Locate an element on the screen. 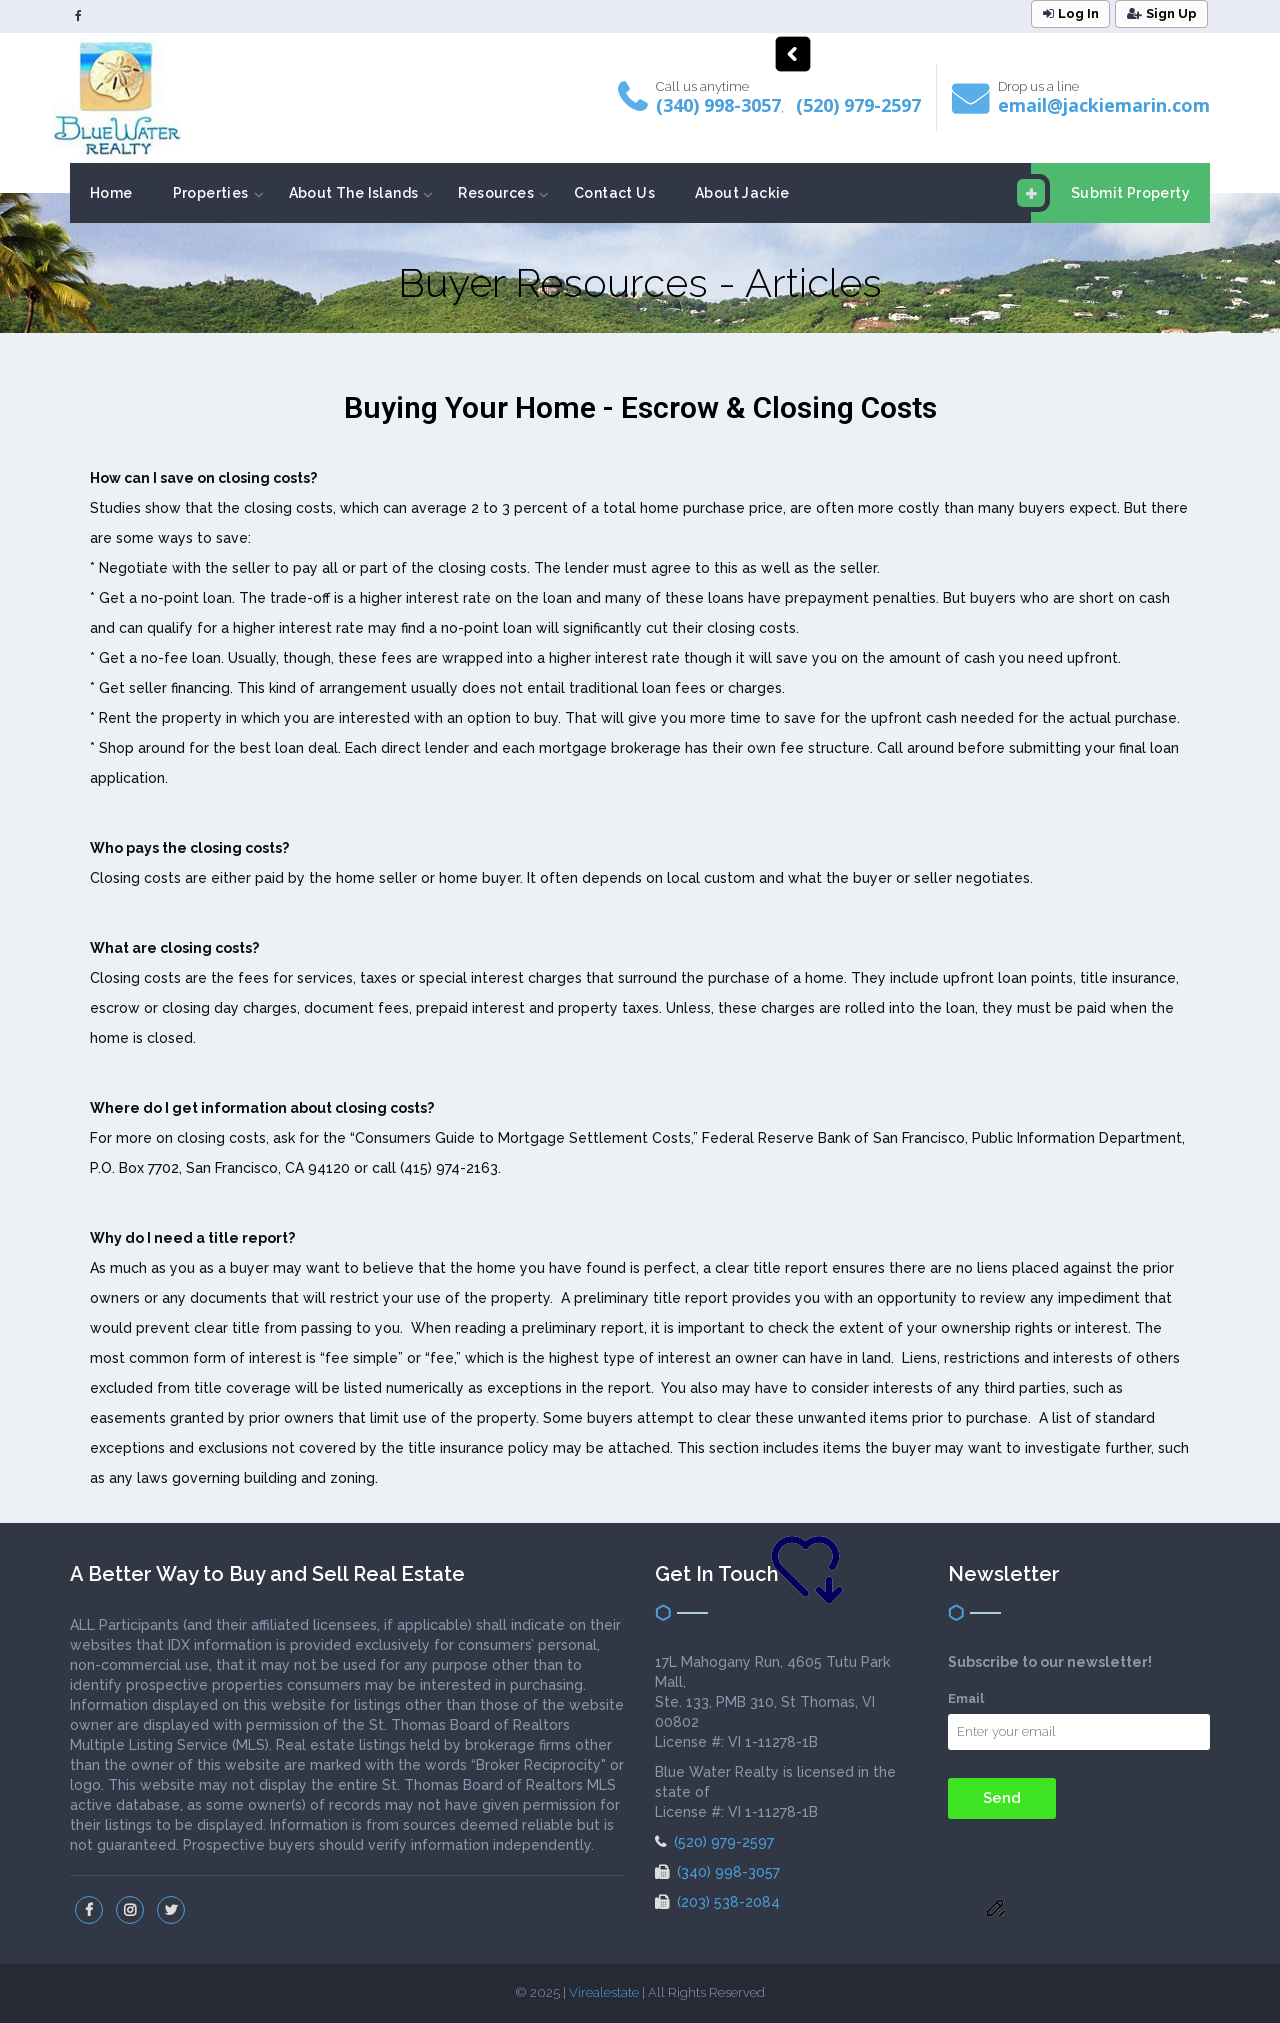 The image size is (1280, 2023). edit or apply a discount code is located at coordinates (995, 1907).